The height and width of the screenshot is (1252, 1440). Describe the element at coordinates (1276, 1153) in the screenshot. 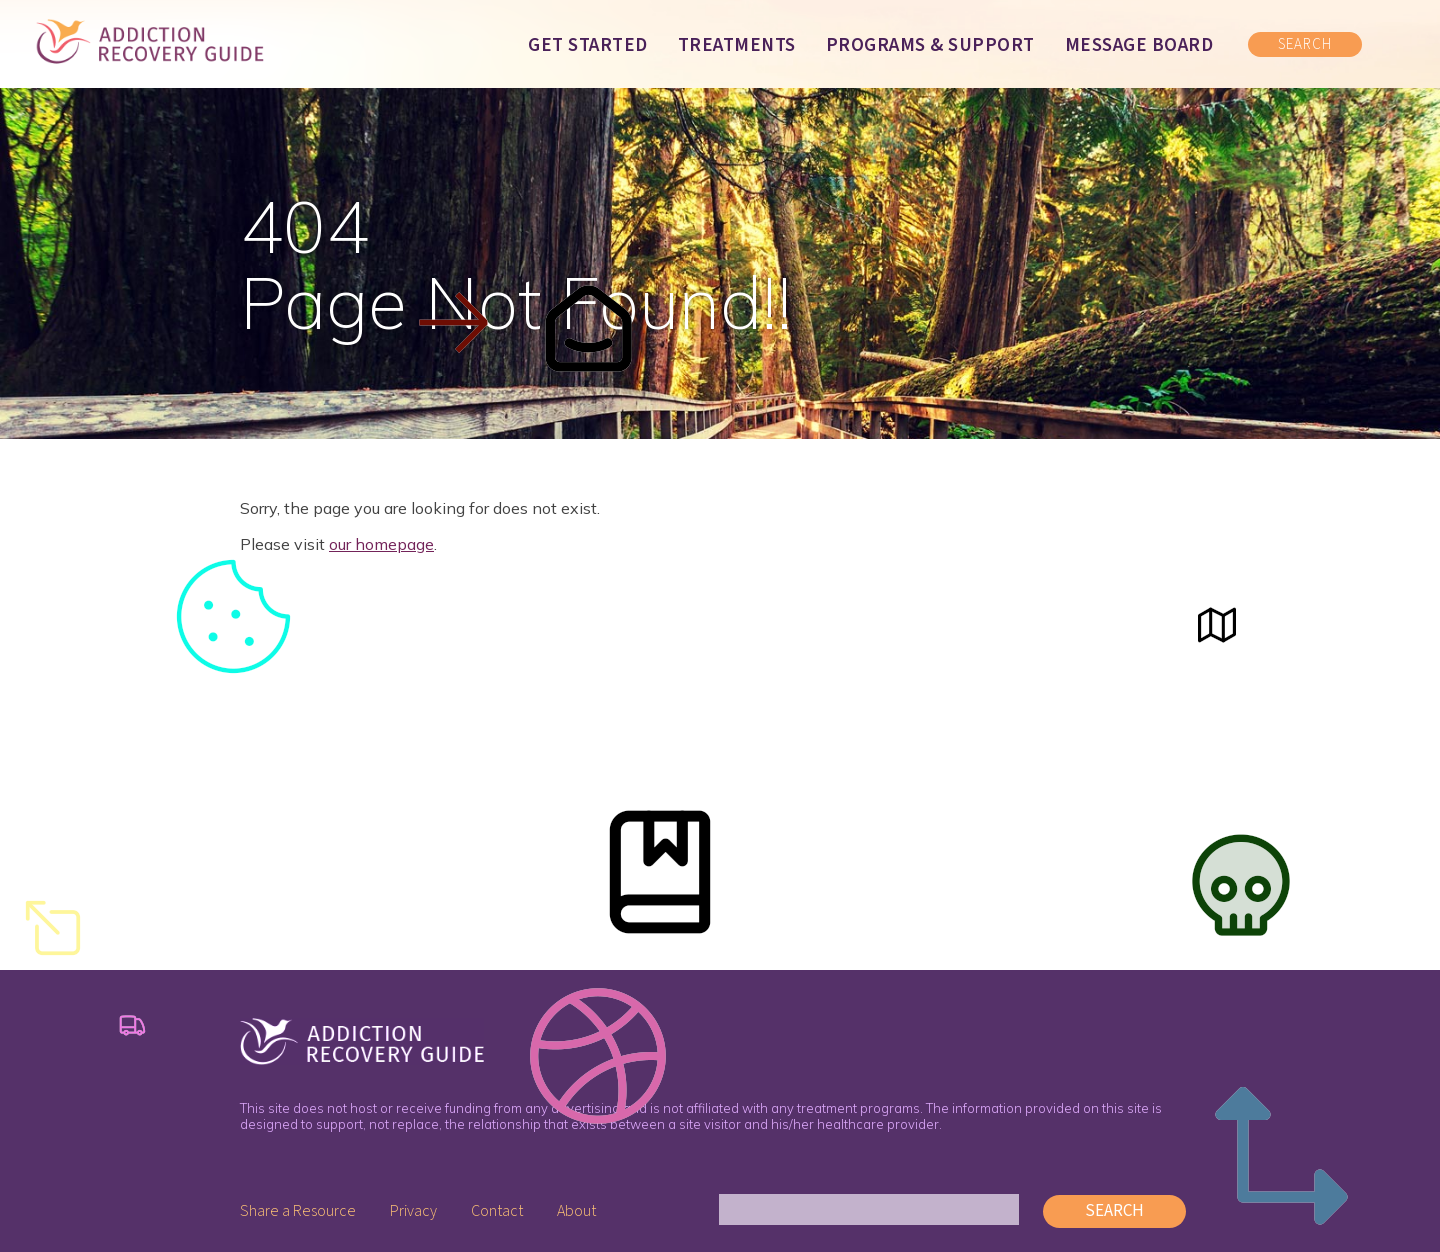

I see `indicates a vector path or directional flow` at that location.